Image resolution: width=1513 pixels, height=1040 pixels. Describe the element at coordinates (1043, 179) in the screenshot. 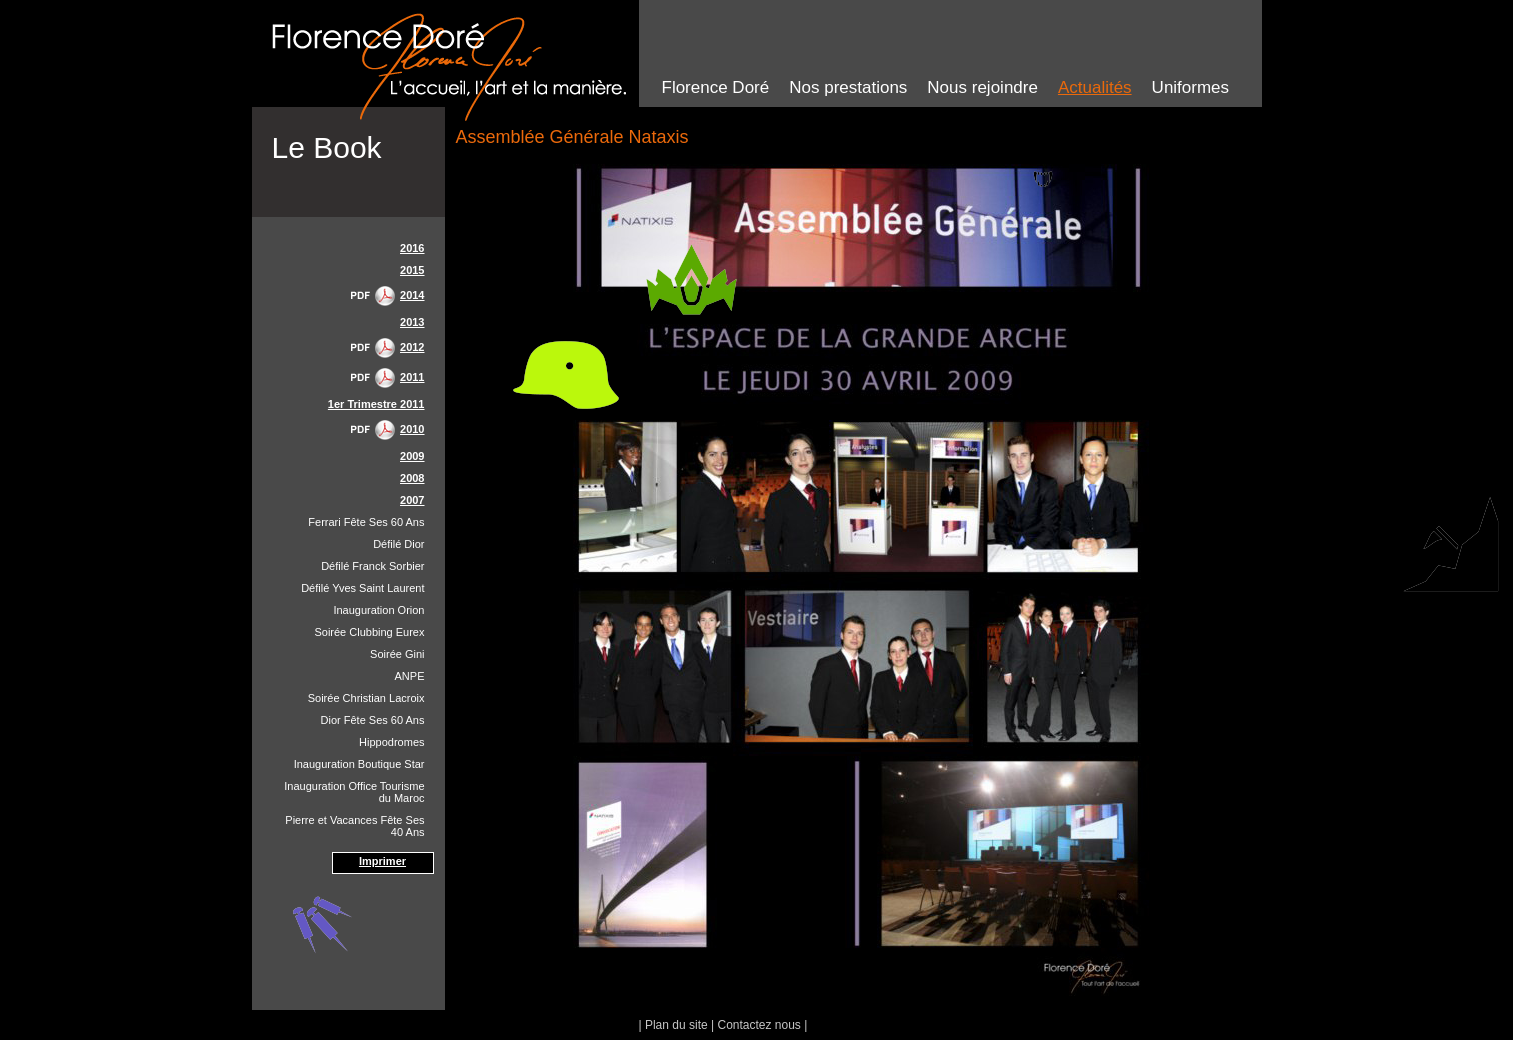

I see `select vampire or monster character type` at that location.